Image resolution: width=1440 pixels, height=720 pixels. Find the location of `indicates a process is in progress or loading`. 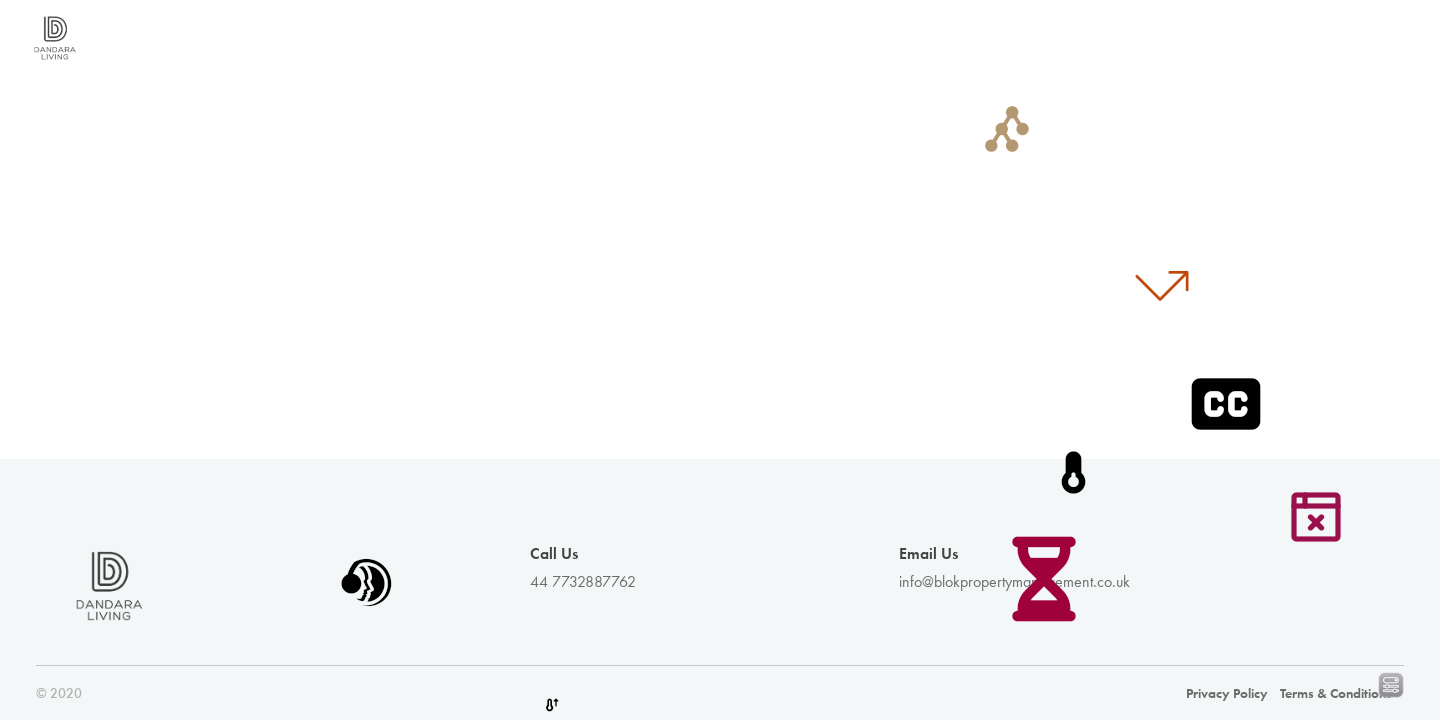

indicates a process is in progress or loading is located at coordinates (1044, 579).